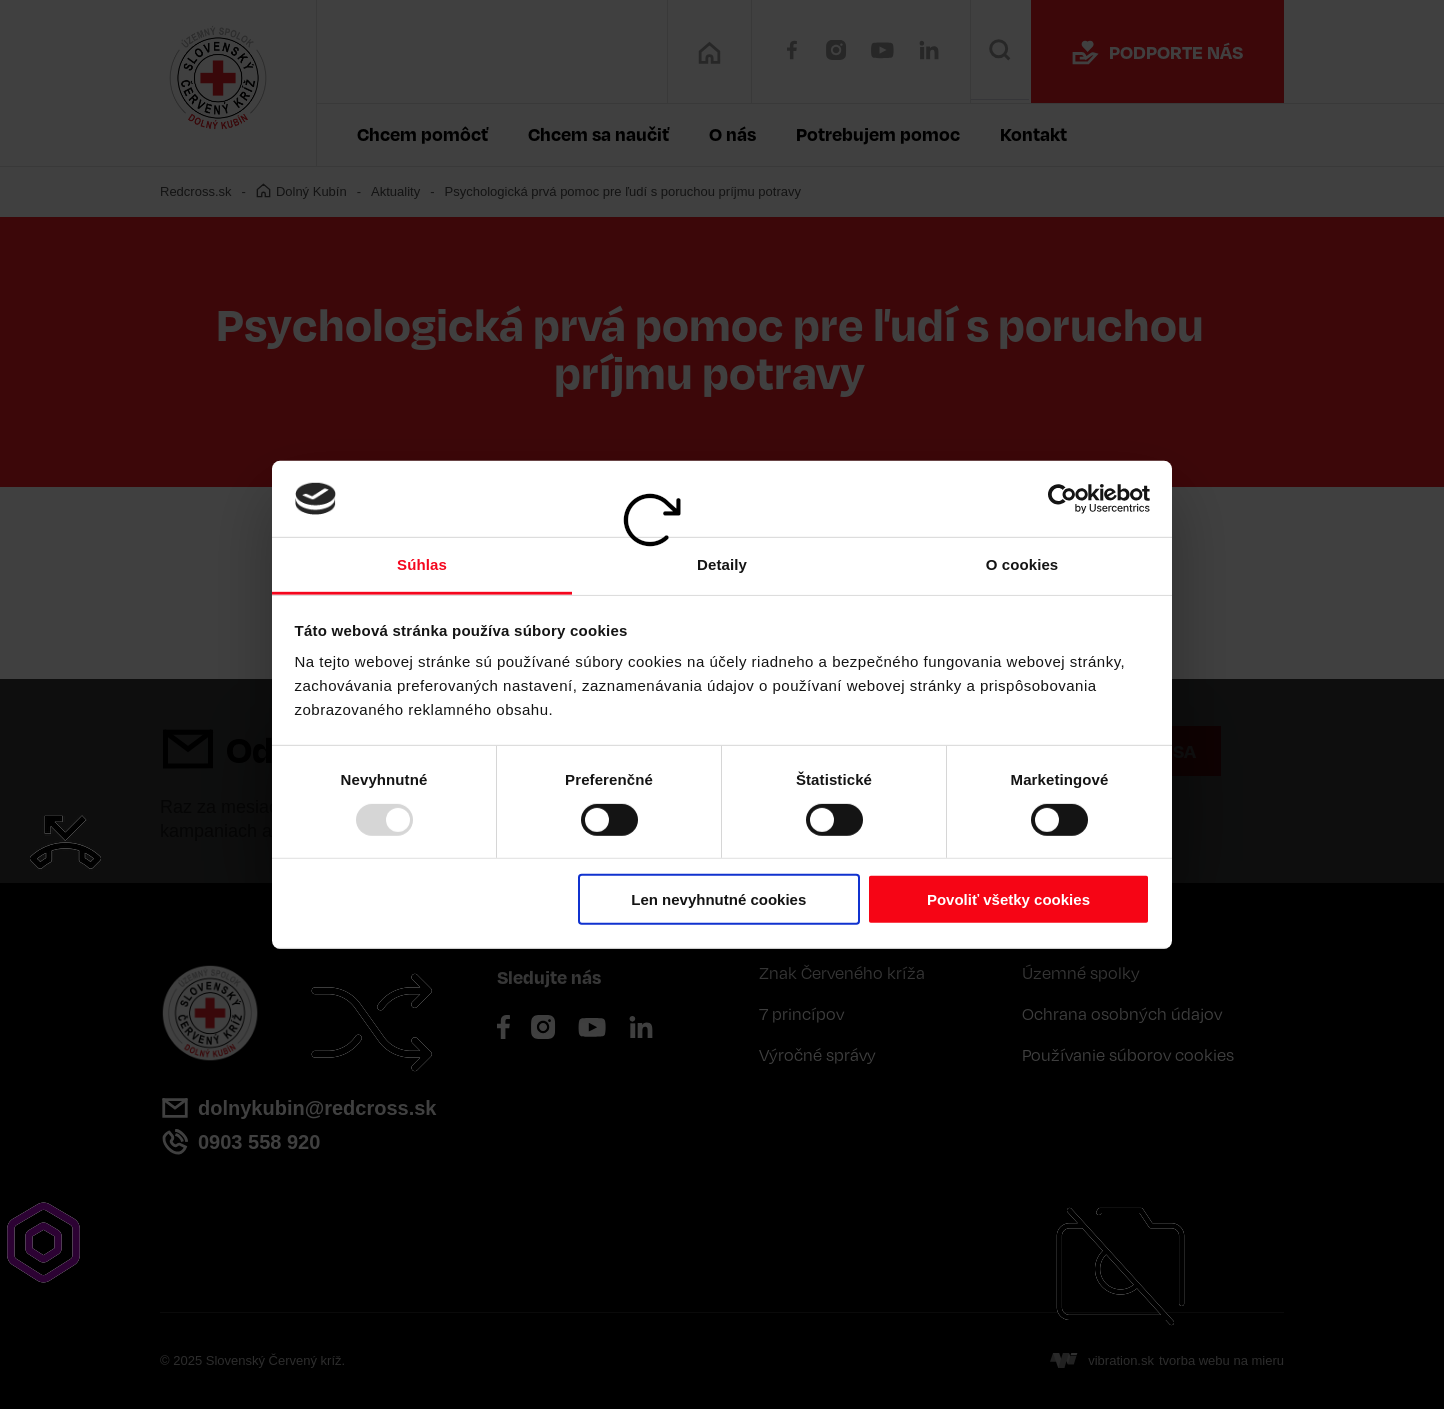 This screenshot has width=1444, height=1409. What do you see at coordinates (65, 842) in the screenshot?
I see `indicates a missed phone call` at bounding box center [65, 842].